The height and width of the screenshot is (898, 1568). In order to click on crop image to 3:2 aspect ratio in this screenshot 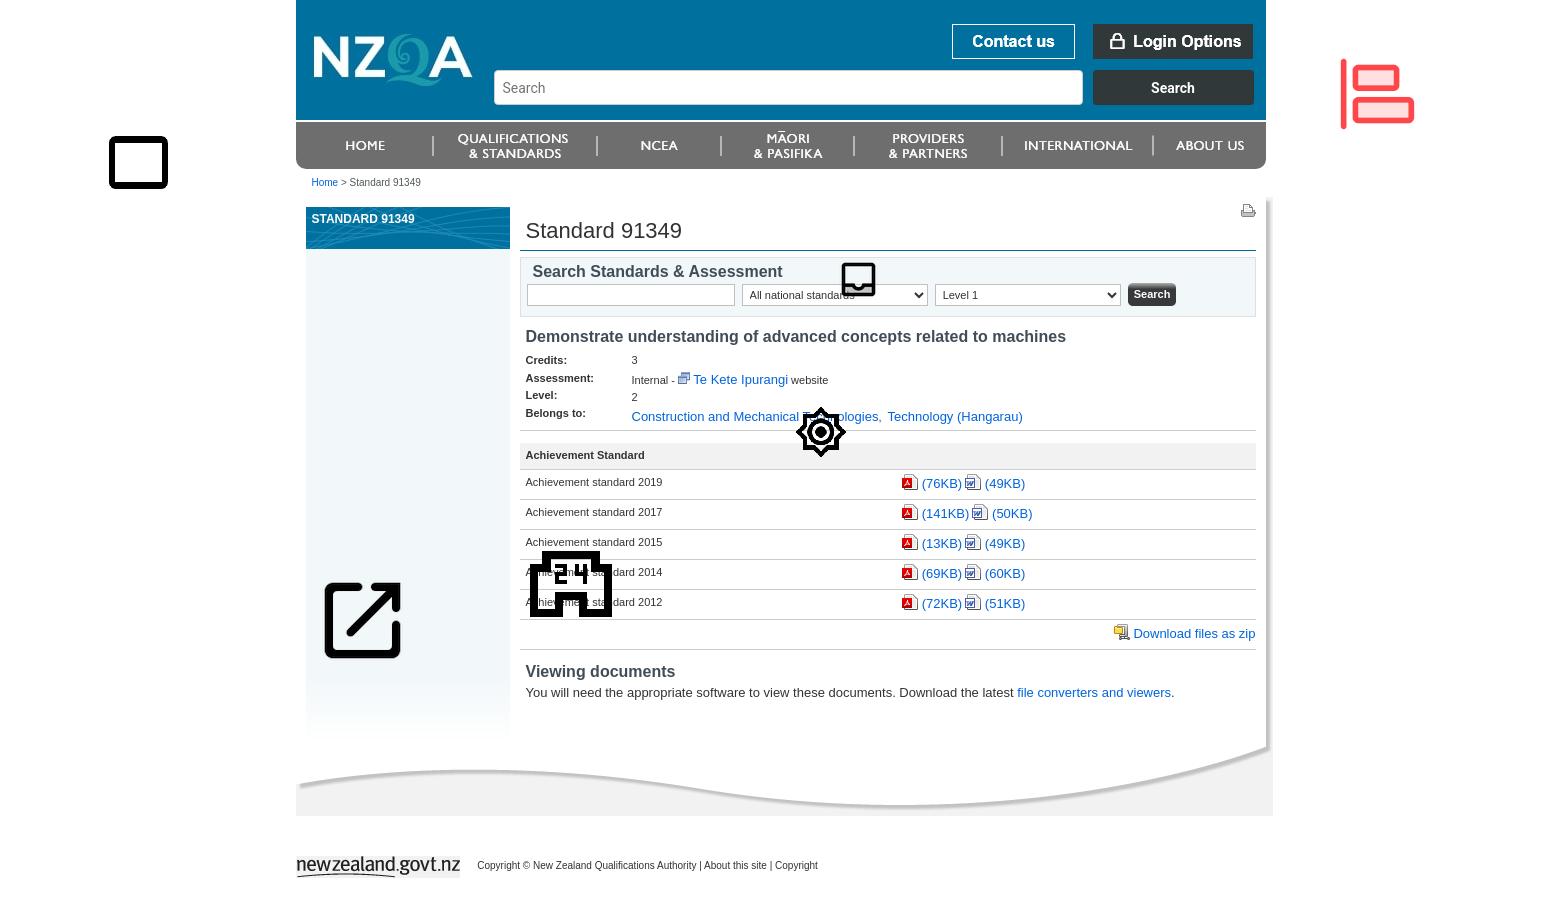, I will do `click(138, 162)`.